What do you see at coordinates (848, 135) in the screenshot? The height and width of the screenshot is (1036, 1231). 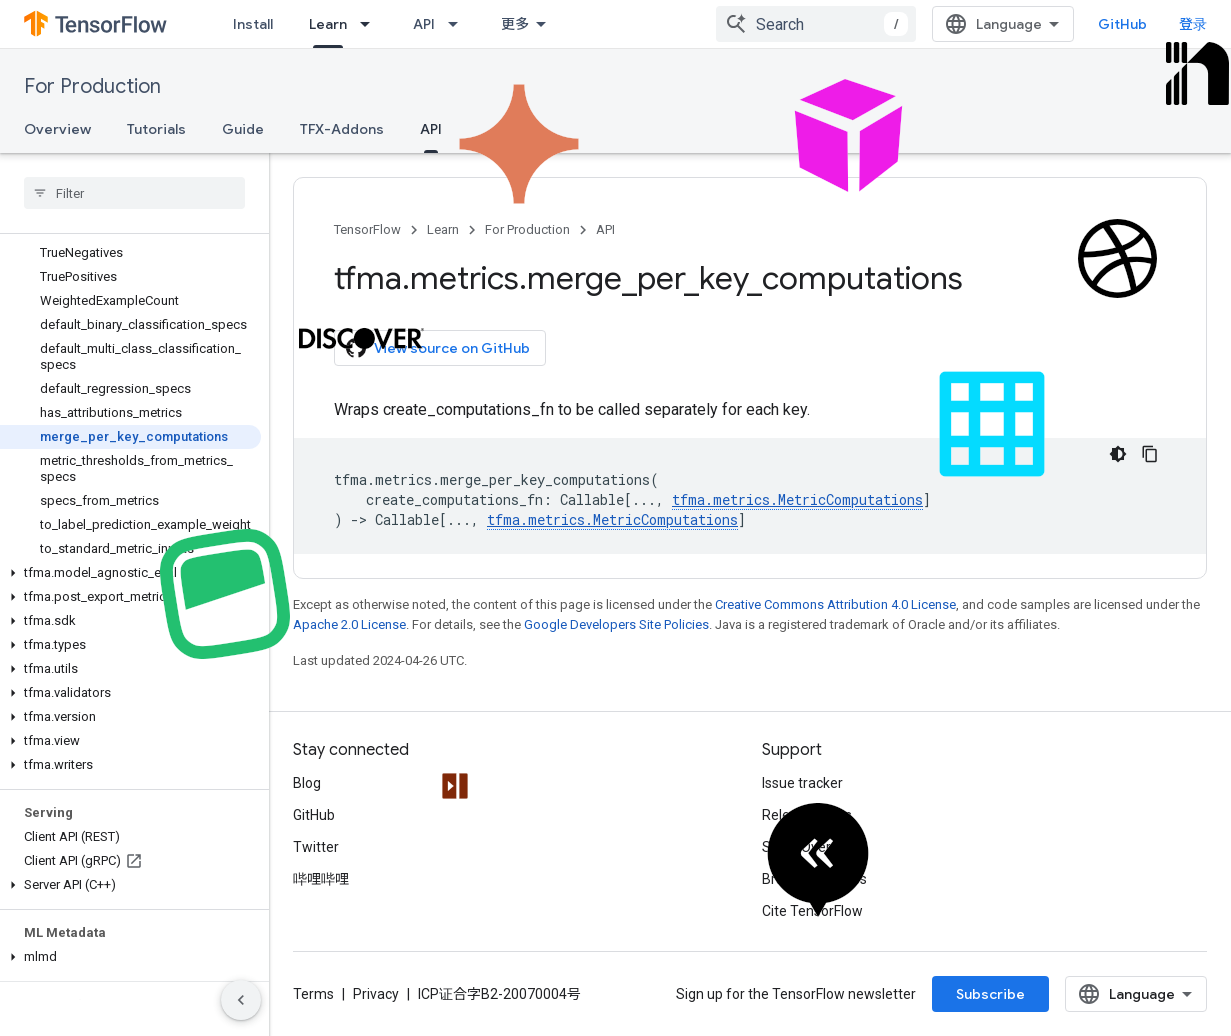 I see `pkgsrc package management system logo` at bounding box center [848, 135].